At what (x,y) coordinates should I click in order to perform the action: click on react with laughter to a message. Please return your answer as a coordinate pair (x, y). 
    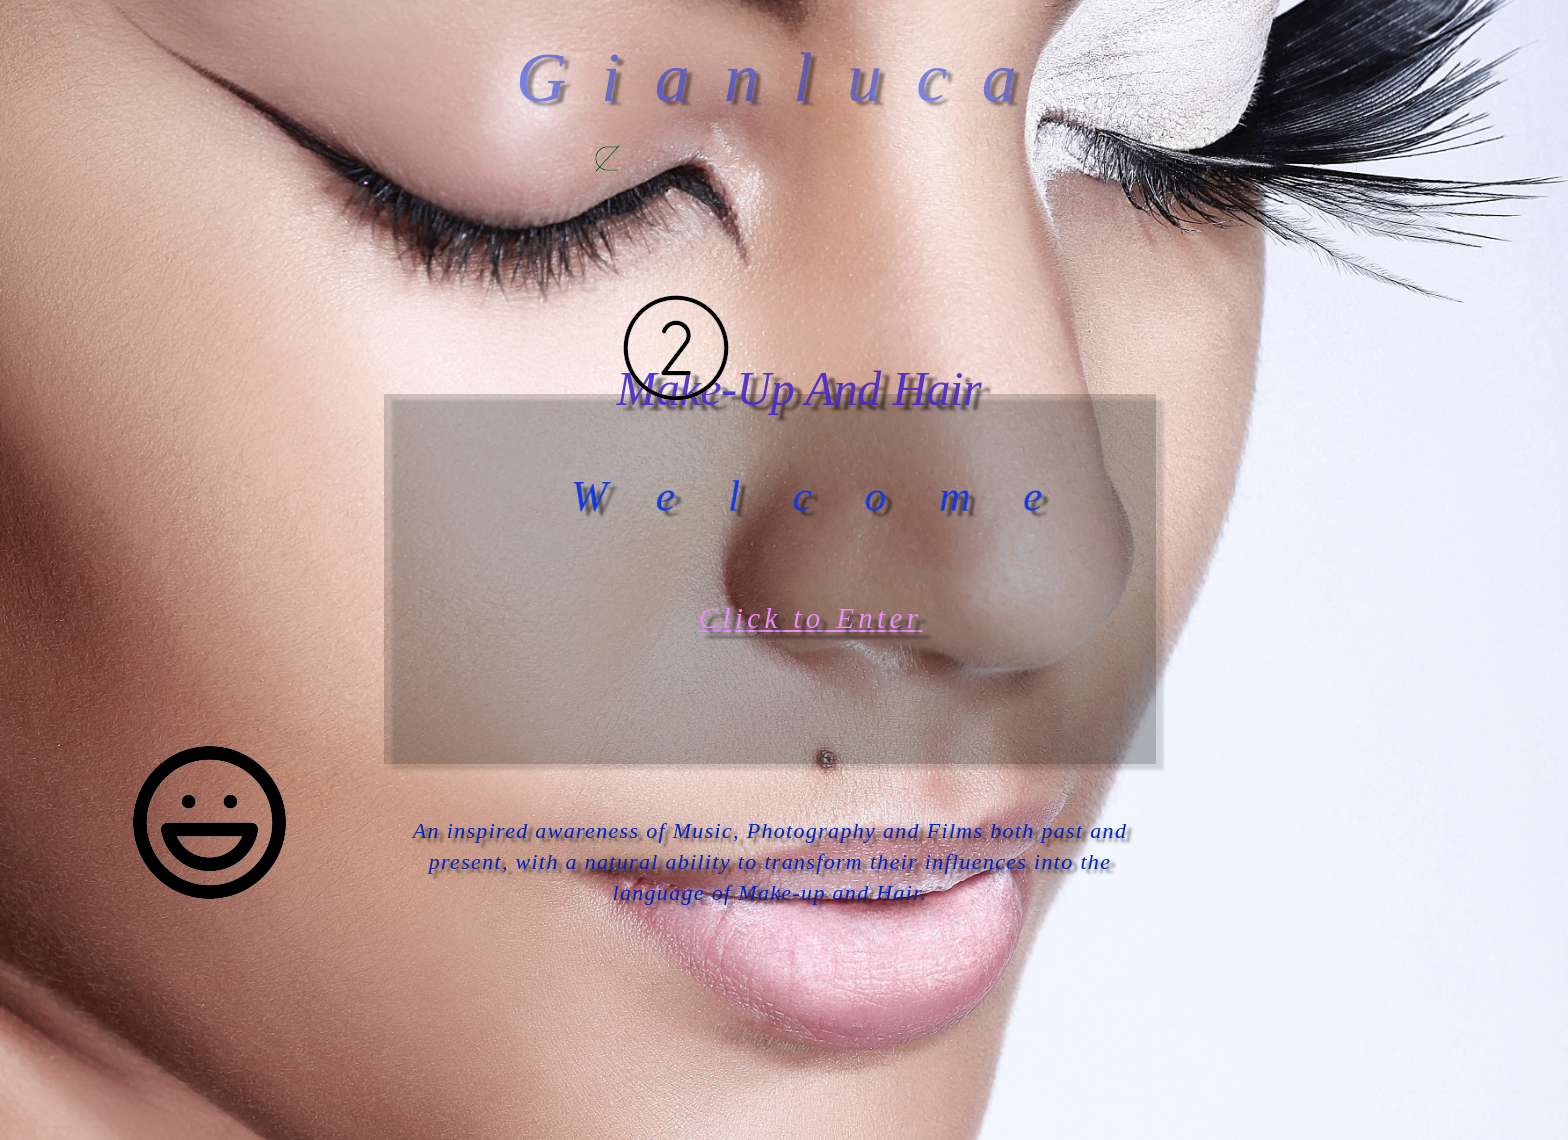
    Looking at the image, I should click on (209, 822).